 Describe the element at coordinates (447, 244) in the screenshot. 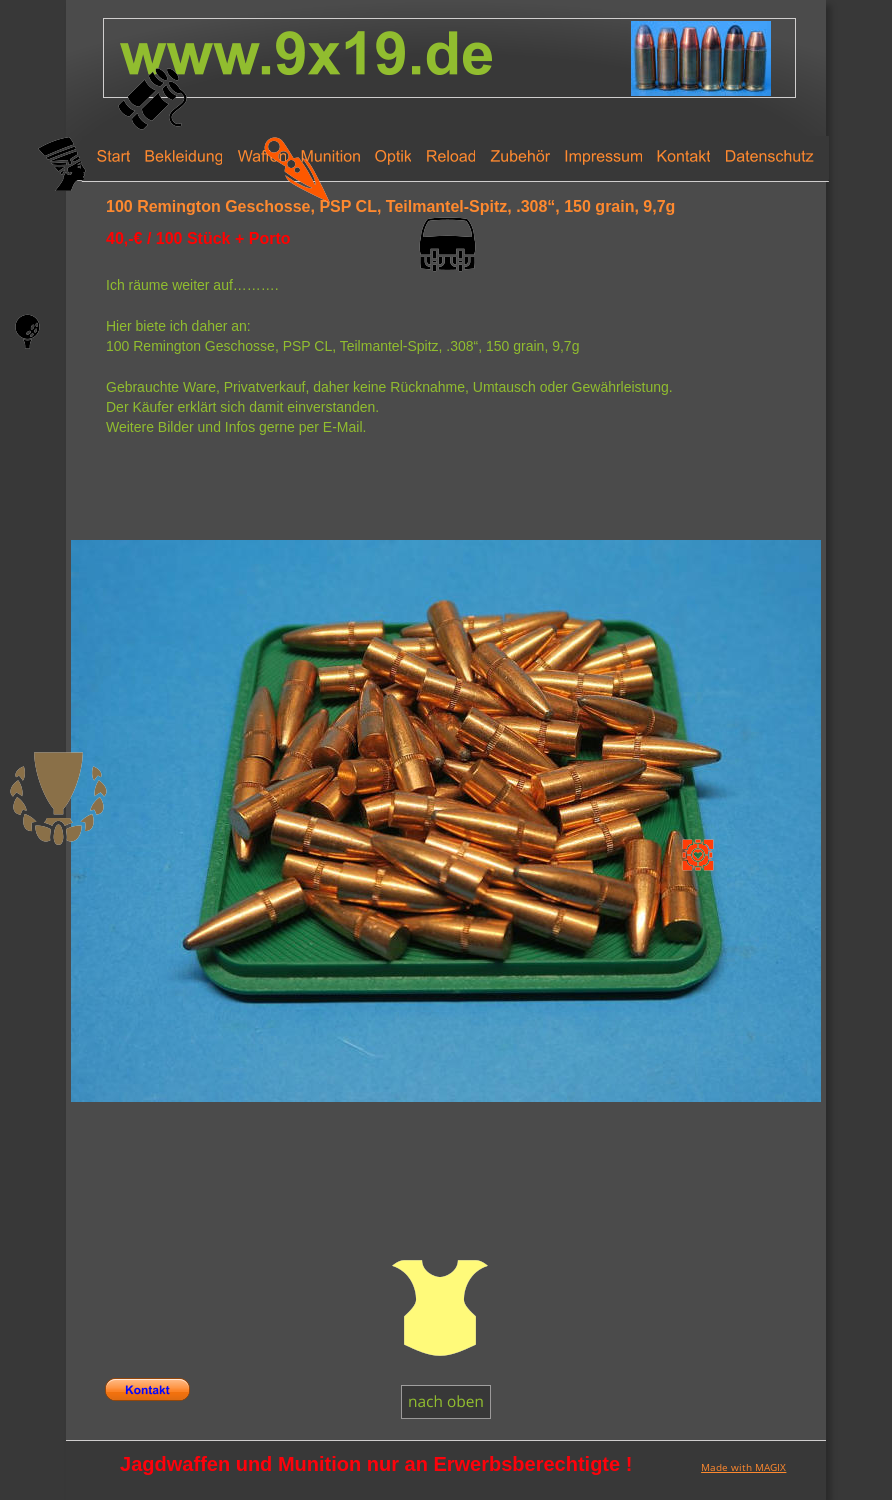

I see `access your shopping bag or cart` at that location.